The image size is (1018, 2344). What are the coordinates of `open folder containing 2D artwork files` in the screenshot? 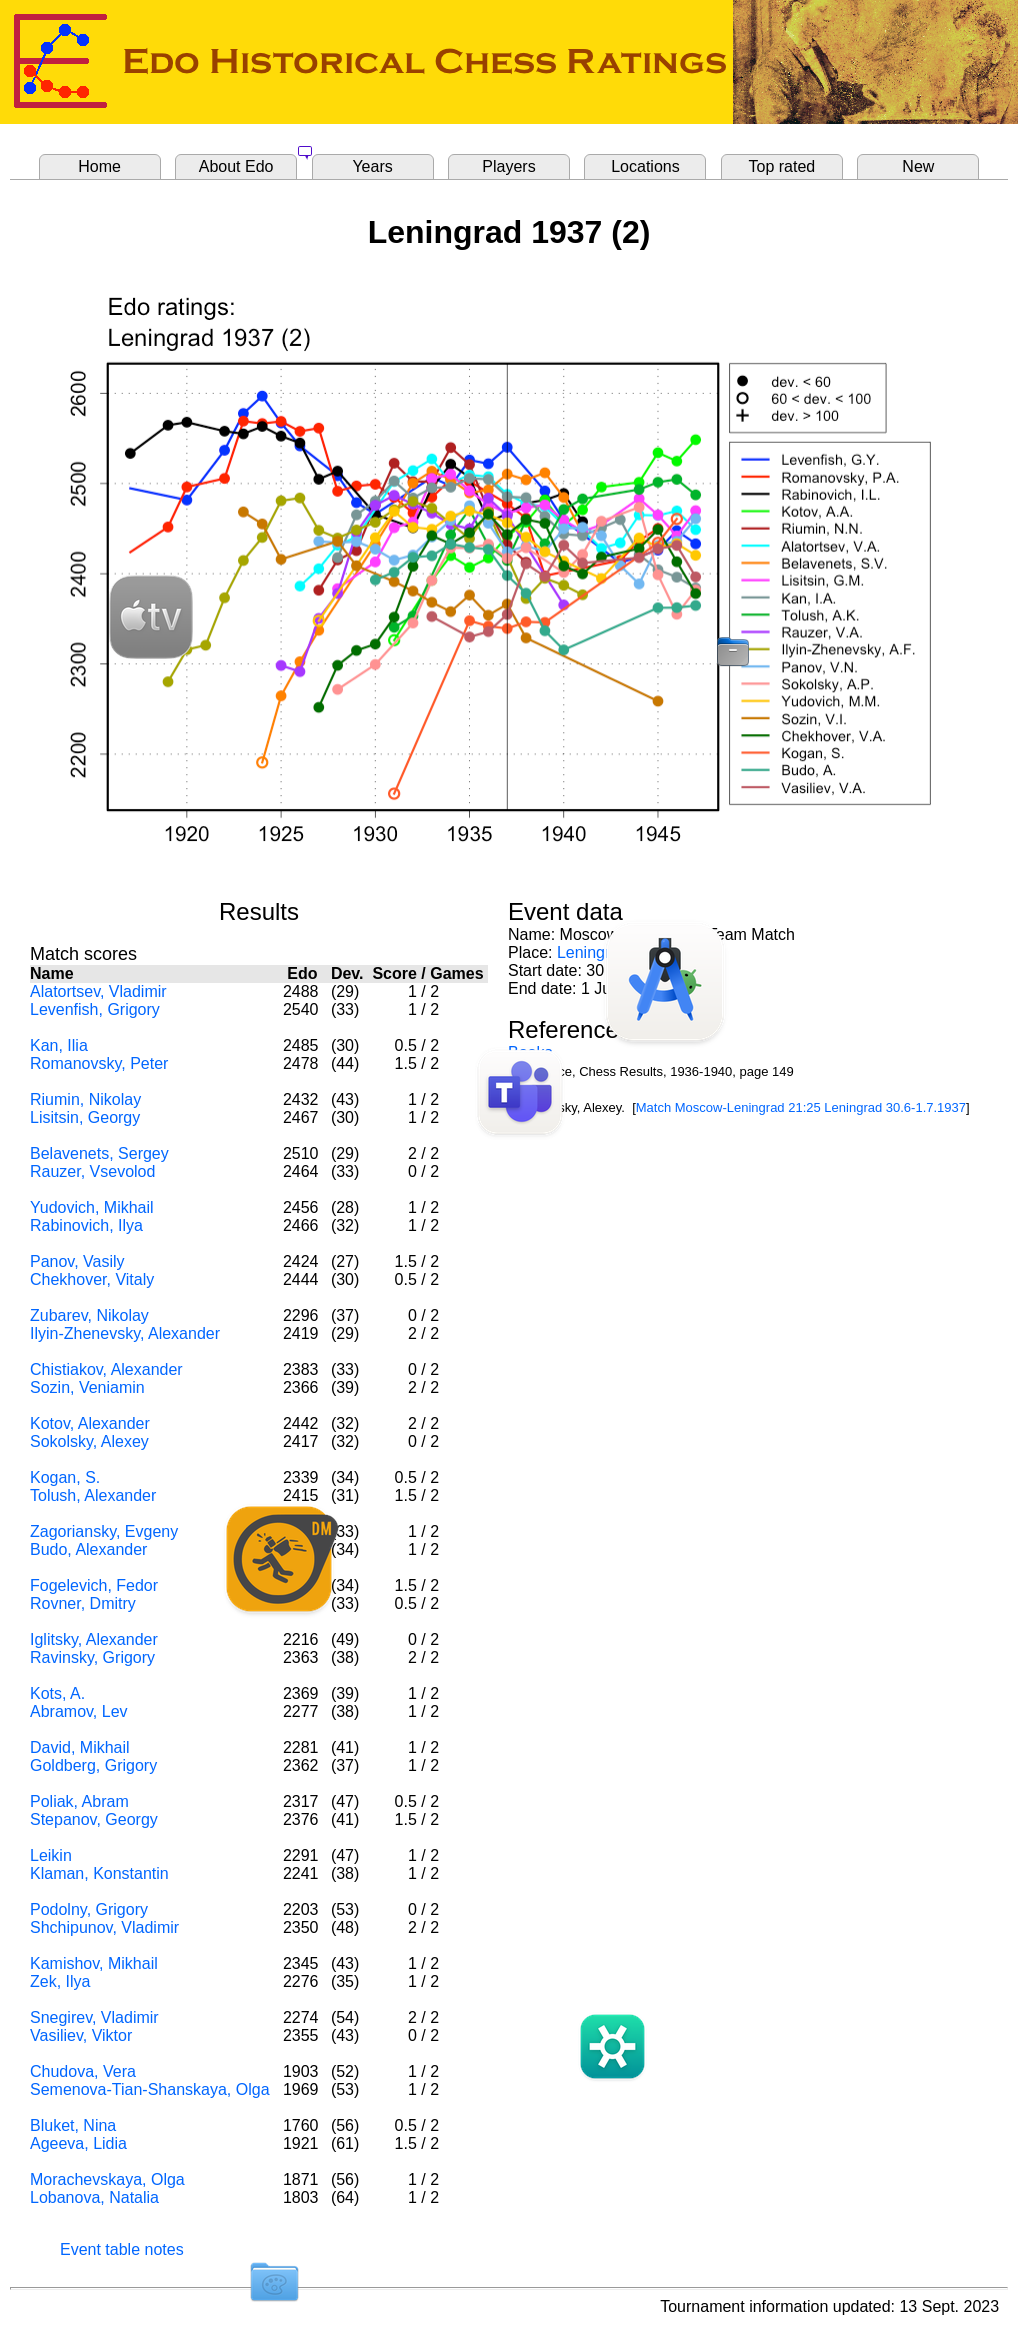 It's located at (274, 2281).